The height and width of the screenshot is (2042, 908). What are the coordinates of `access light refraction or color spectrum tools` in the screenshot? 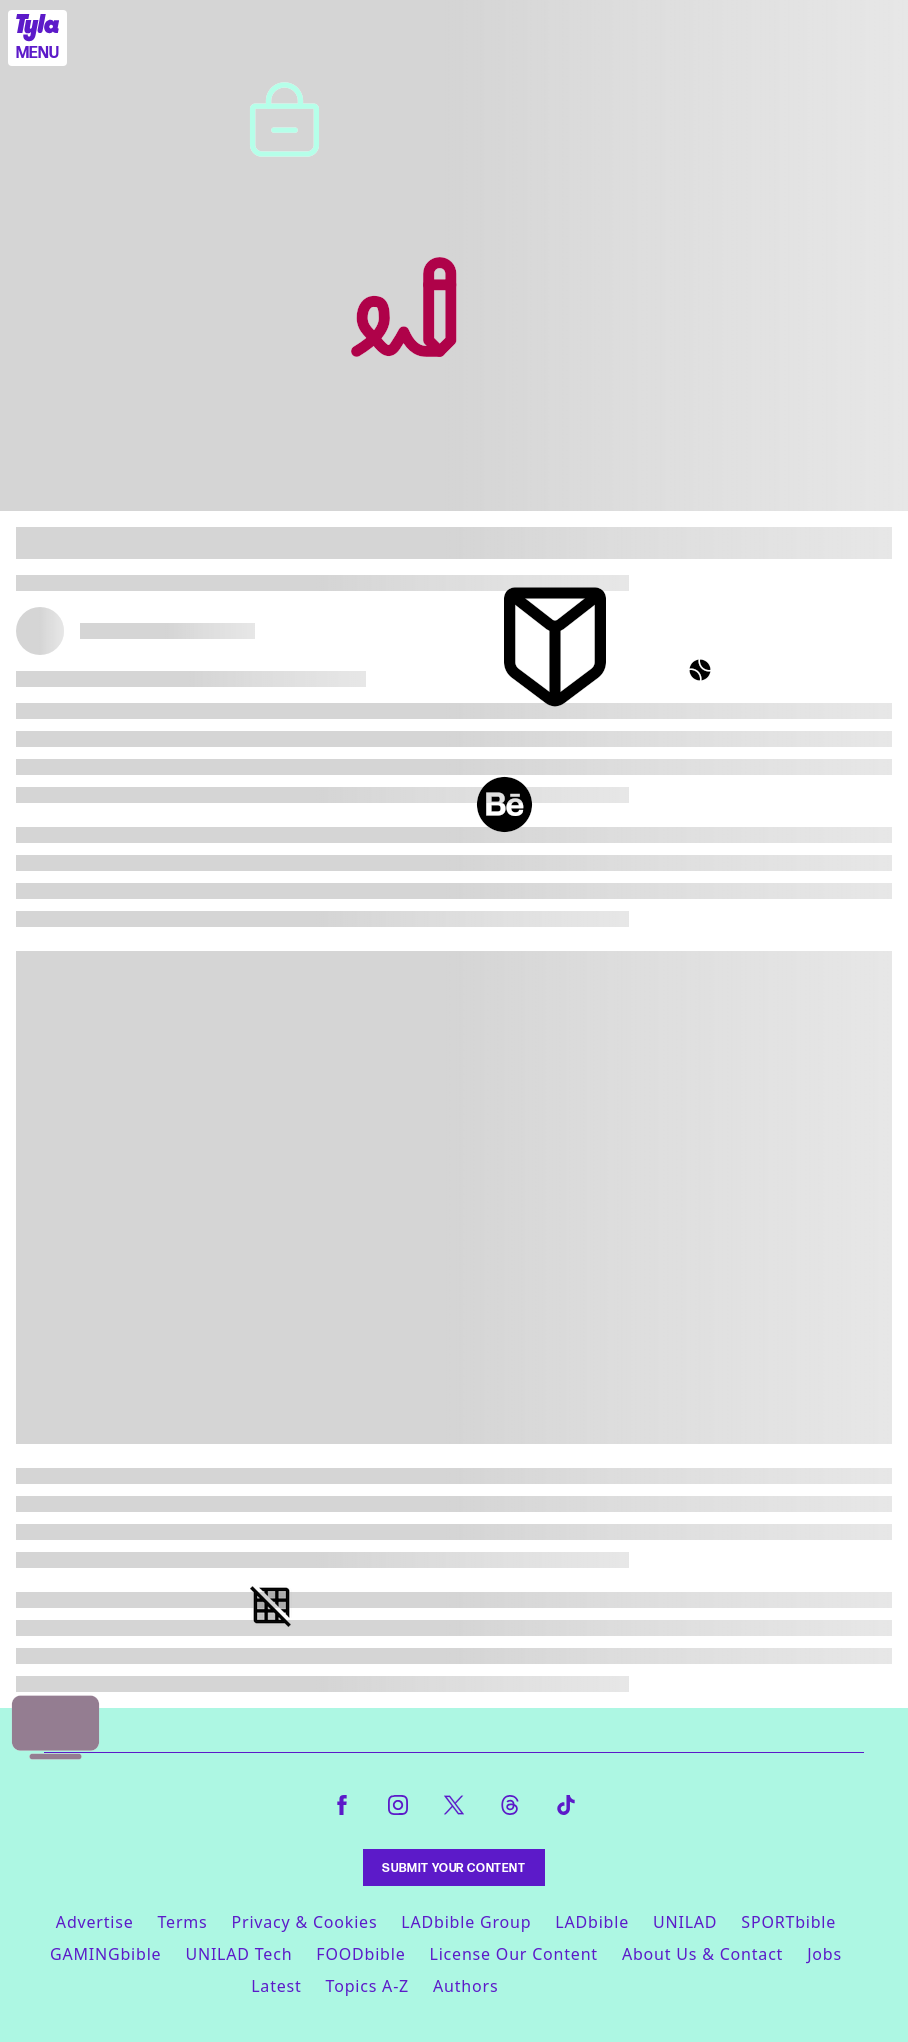 It's located at (555, 644).